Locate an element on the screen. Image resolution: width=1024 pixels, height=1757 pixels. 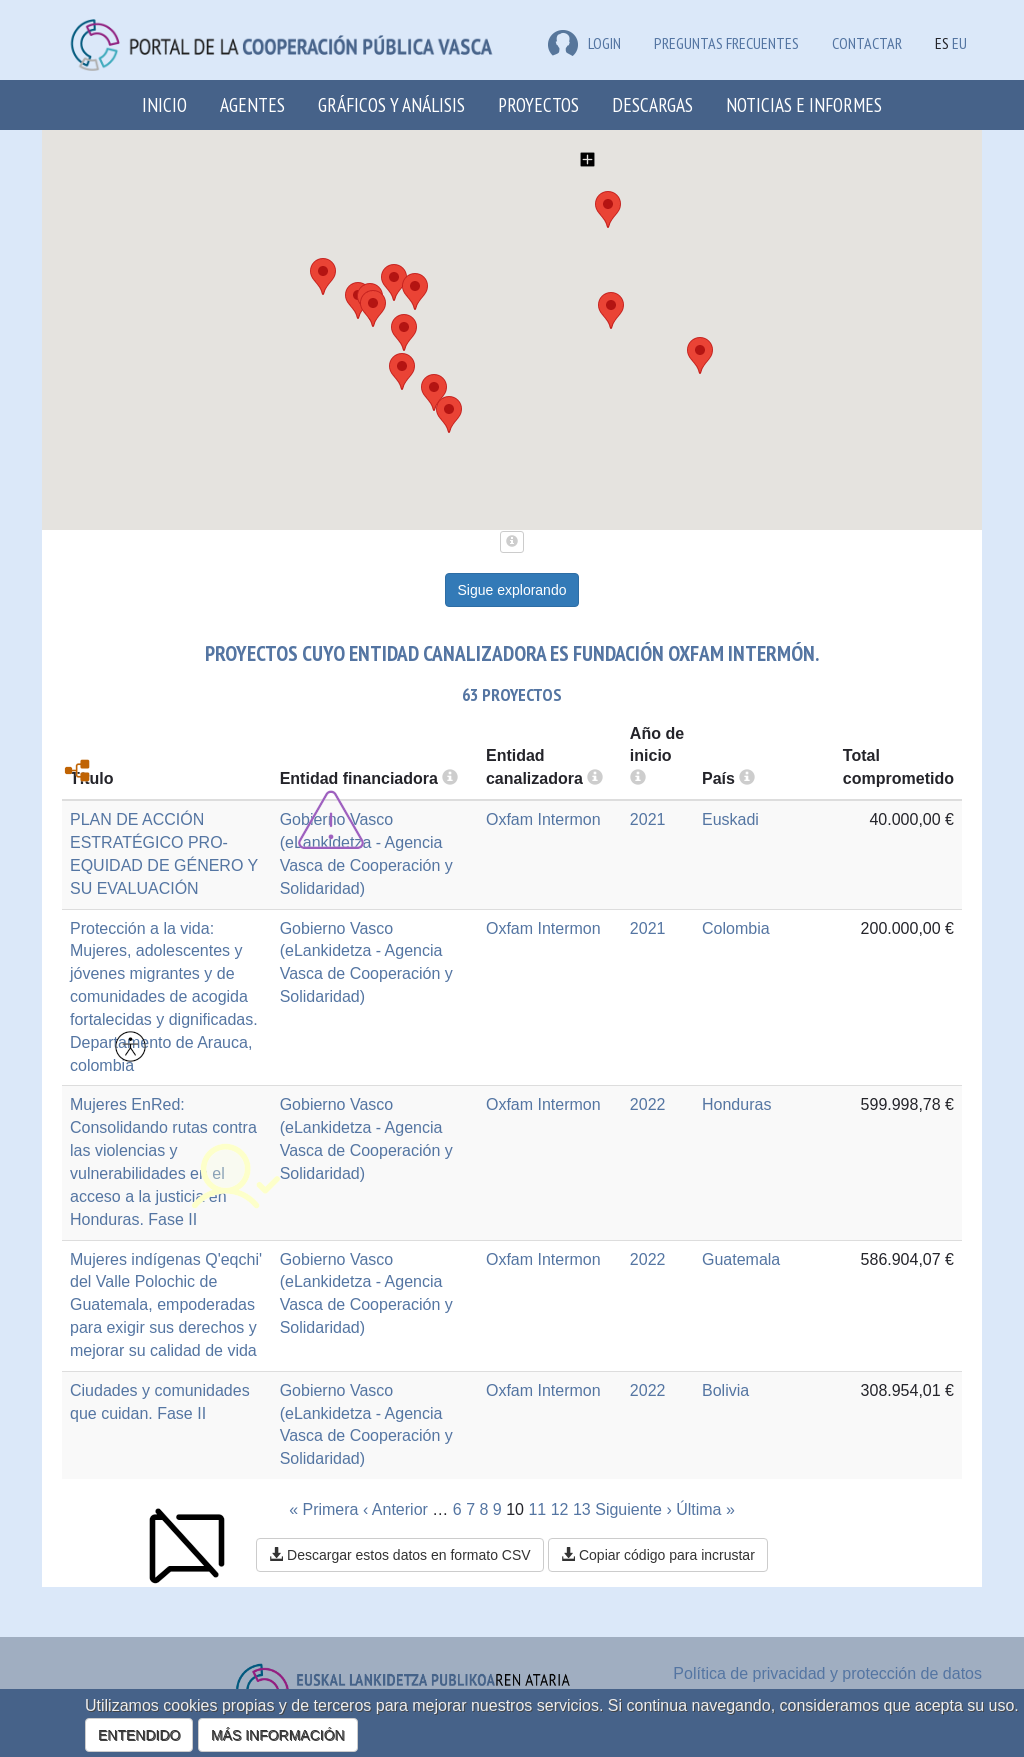
view hierarchical organization or folder structure is located at coordinates (78, 770).